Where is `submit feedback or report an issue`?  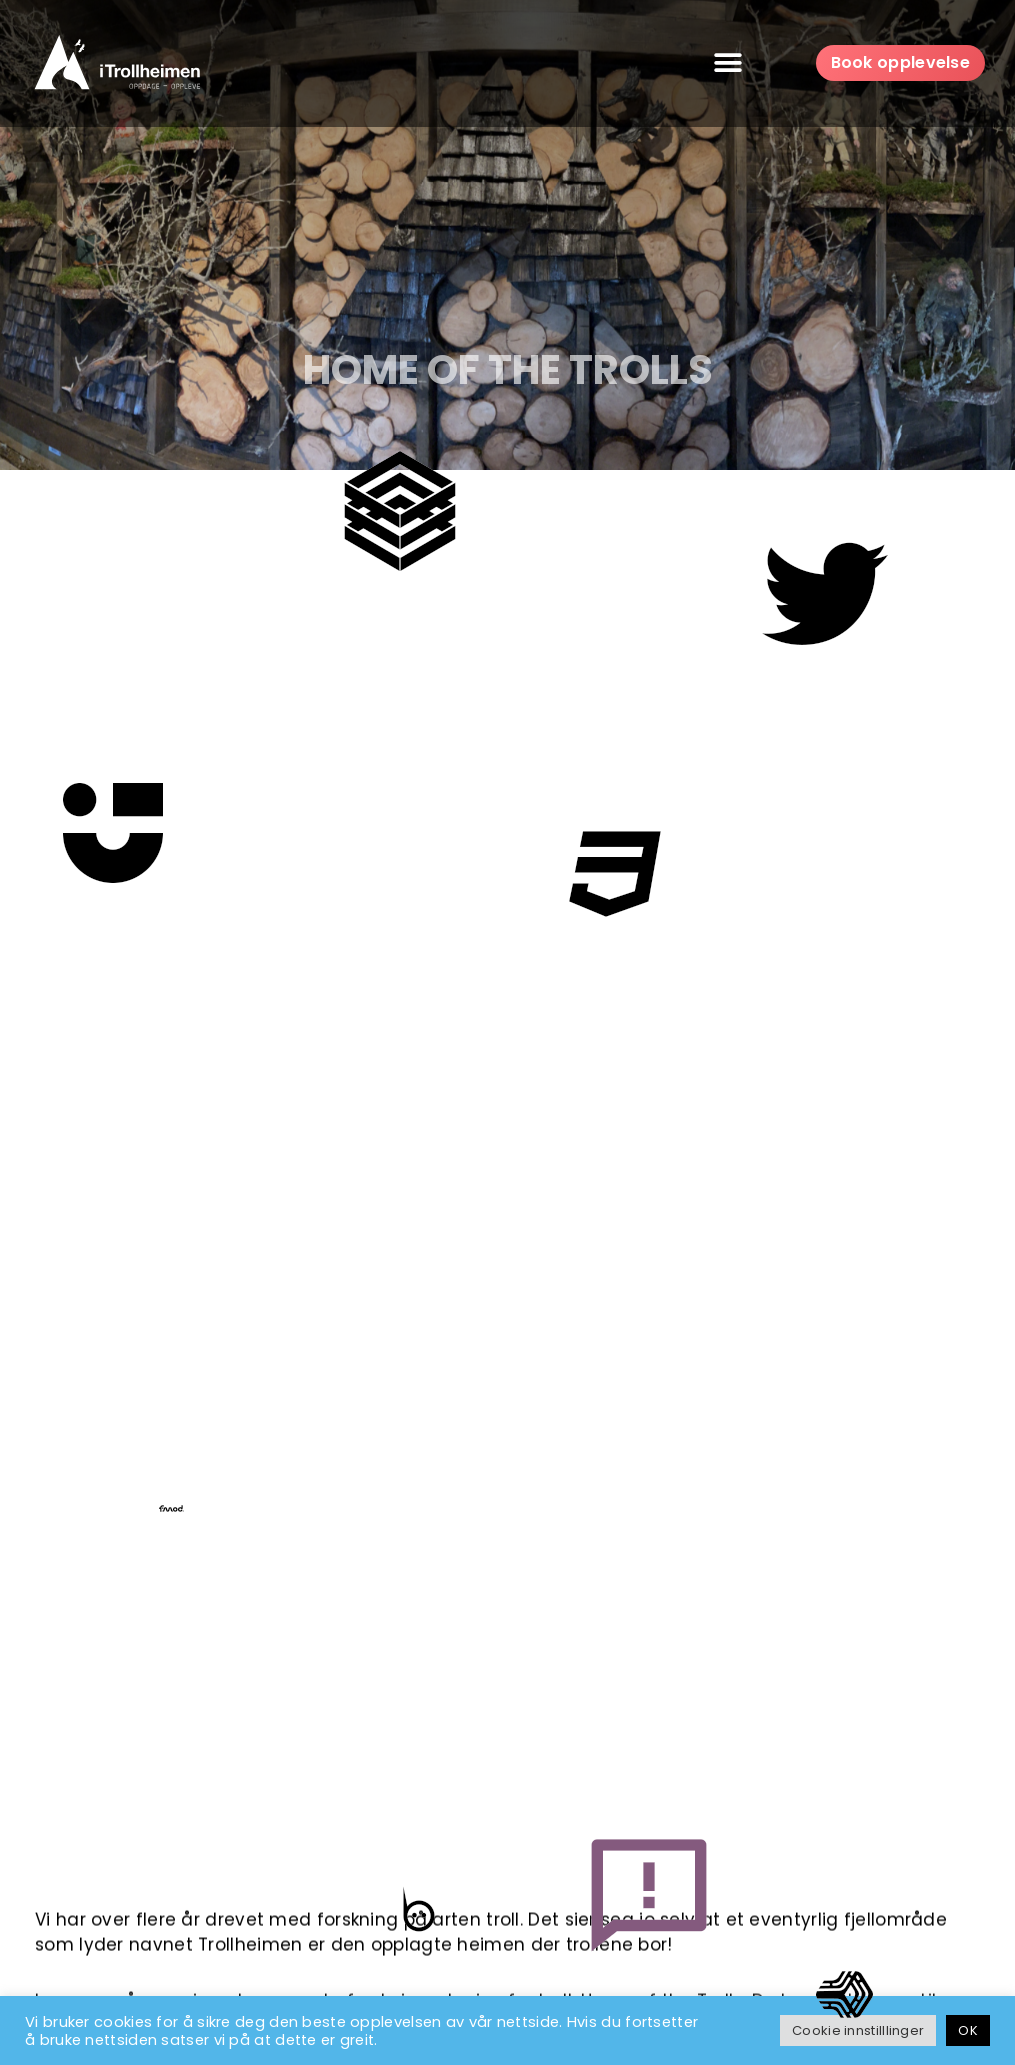 submit feedback or report an issue is located at coordinates (649, 1891).